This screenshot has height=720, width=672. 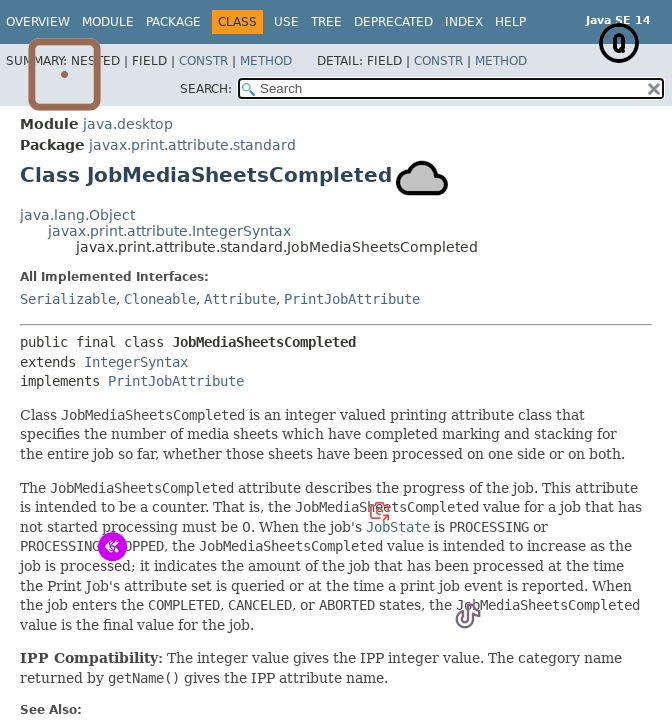 I want to click on share a photo or image, so click(x=379, y=510).